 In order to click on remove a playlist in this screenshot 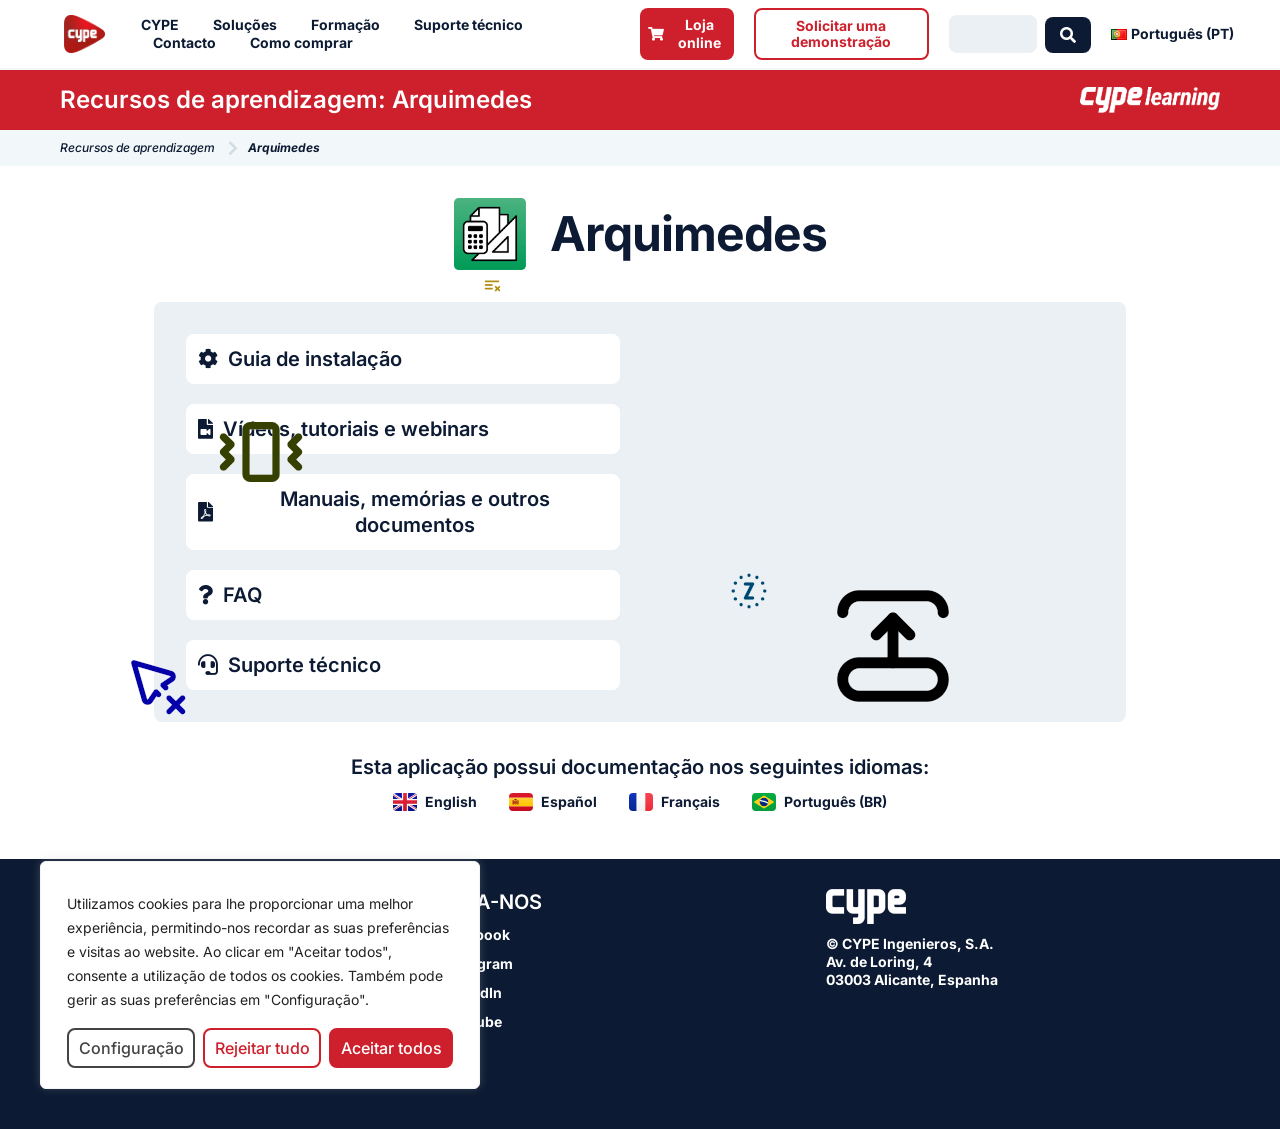, I will do `click(492, 285)`.